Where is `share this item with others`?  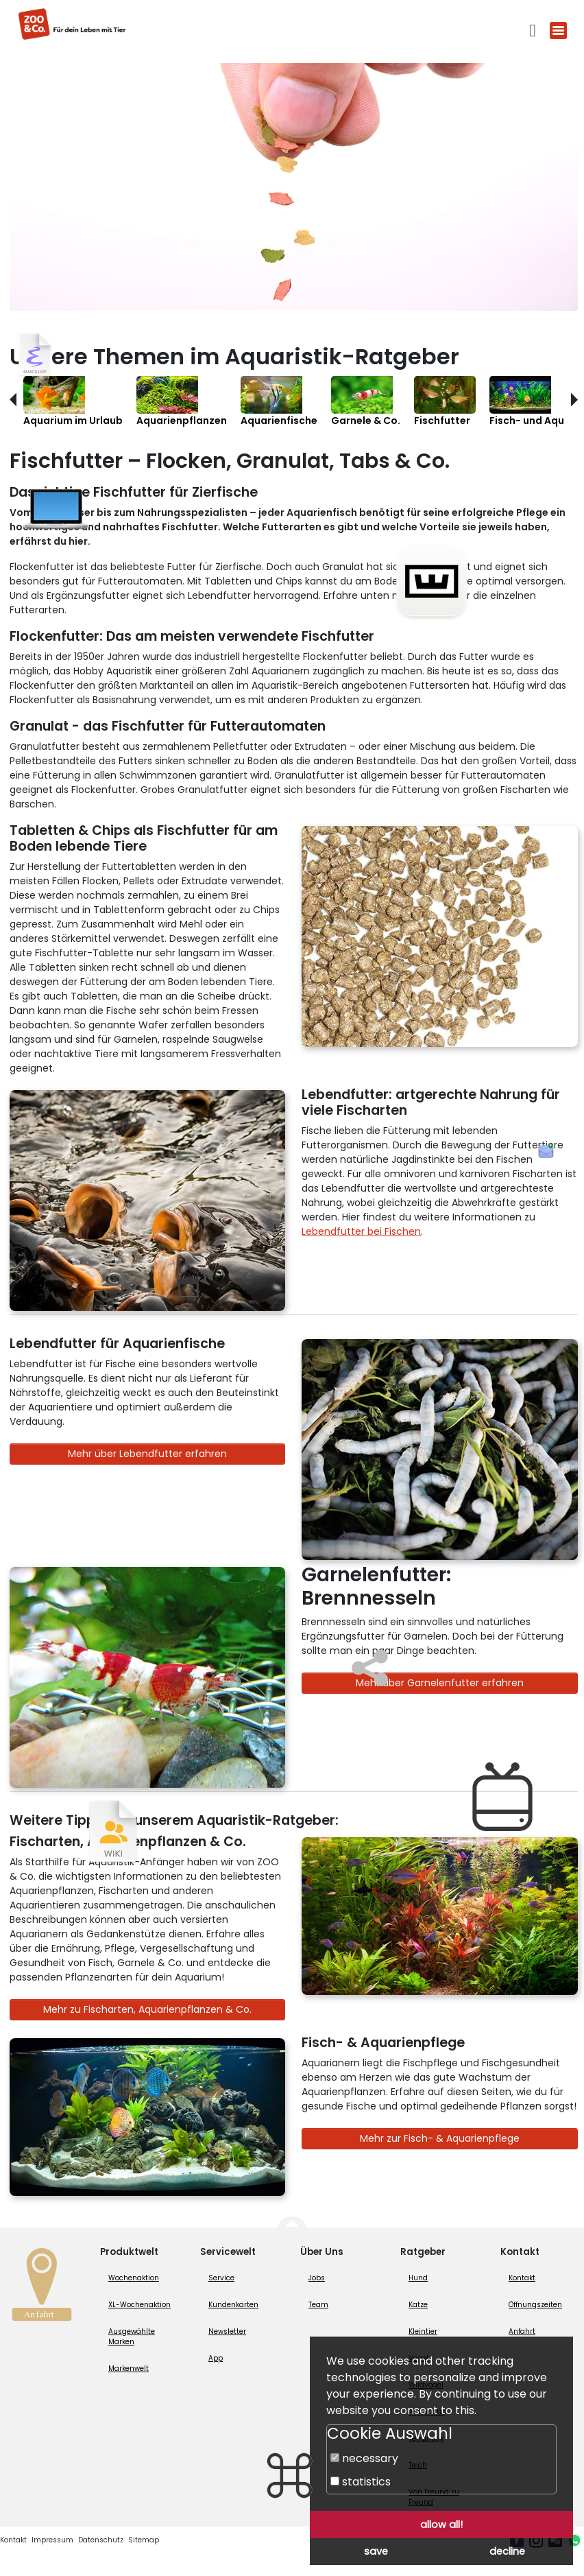 share this item with others is located at coordinates (369, 1668).